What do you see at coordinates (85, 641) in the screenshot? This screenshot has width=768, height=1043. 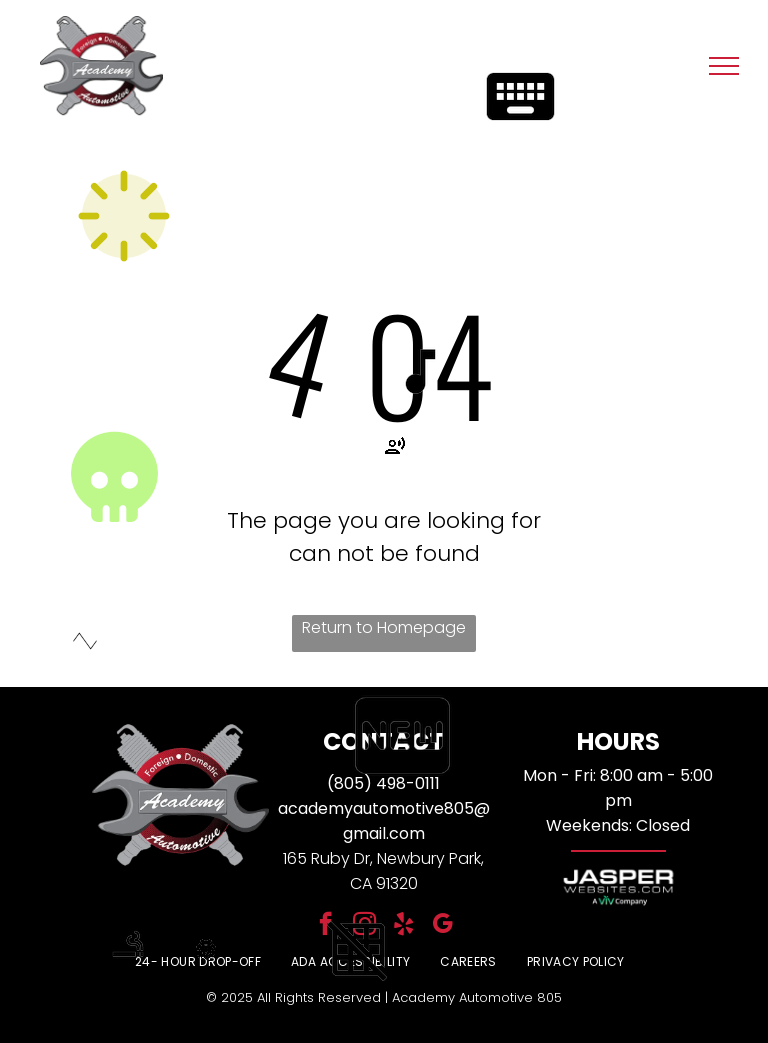 I see `toggle triangle waveform in audio synthesizer` at bounding box center [85, 641].